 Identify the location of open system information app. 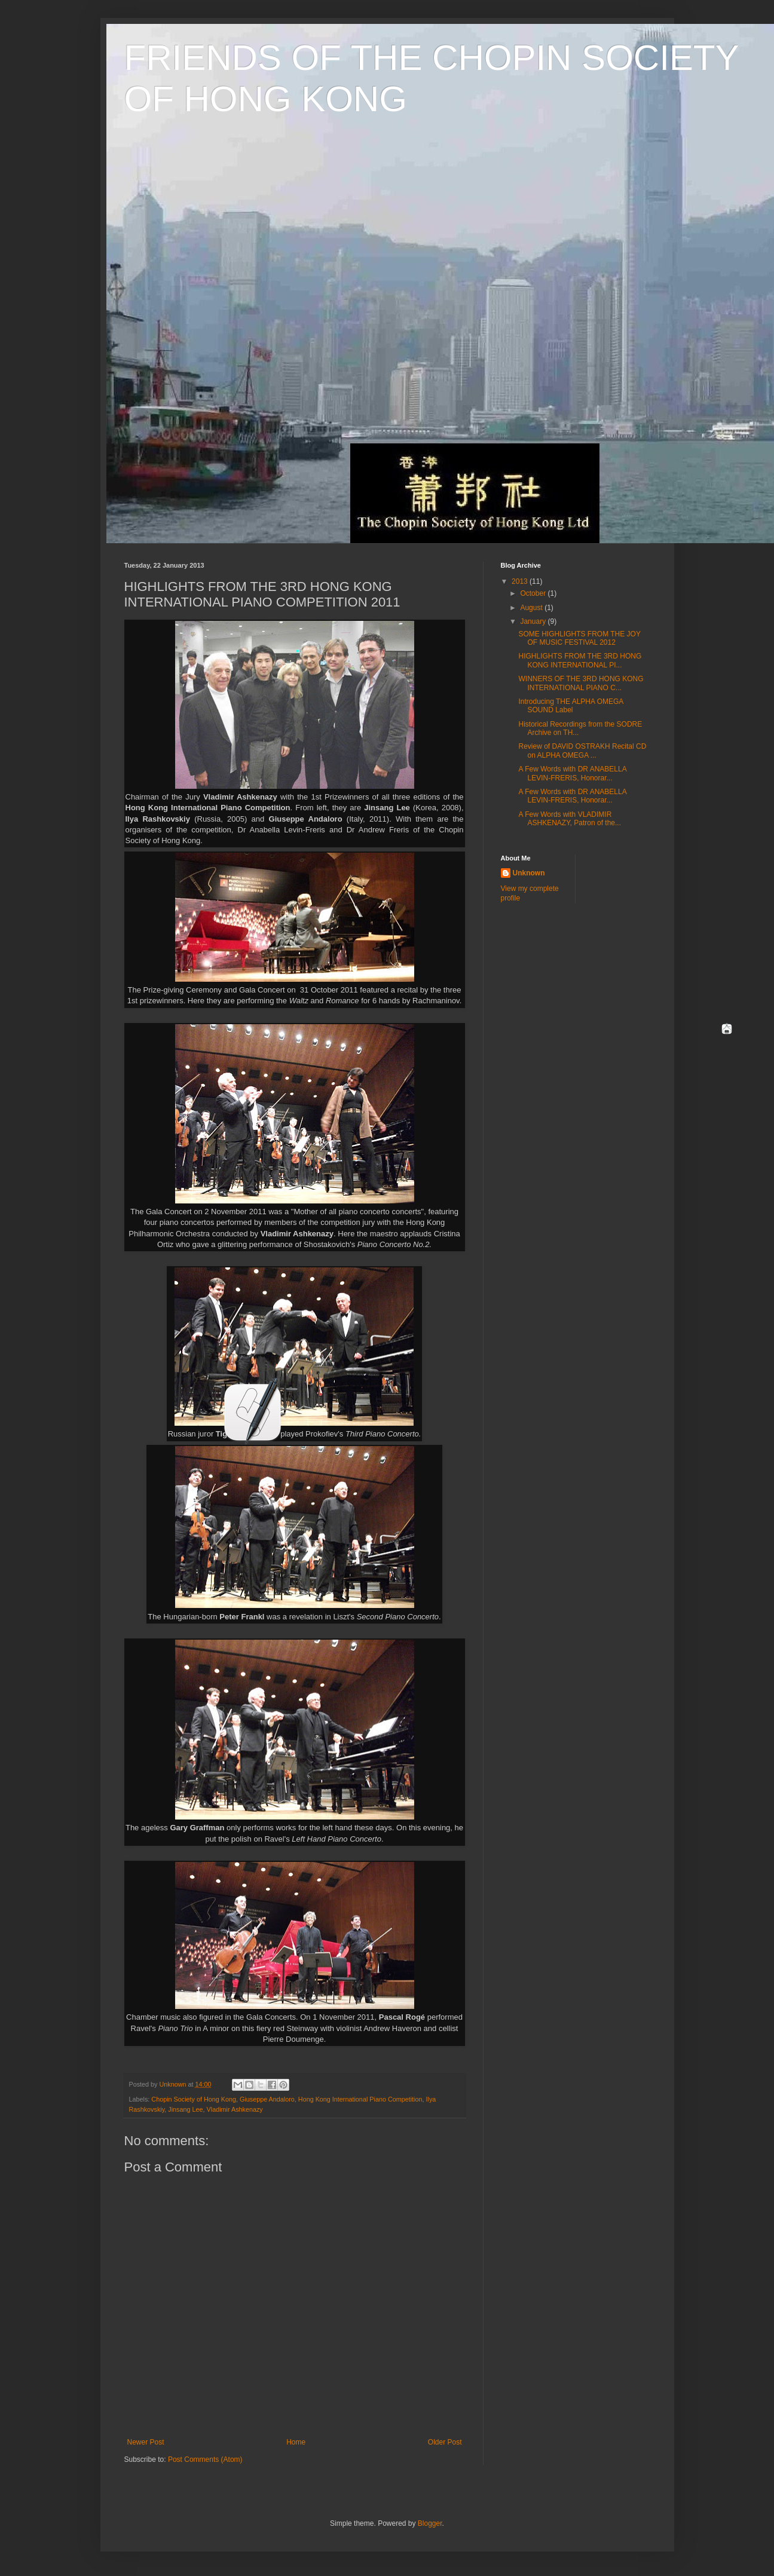
(727, 1029).